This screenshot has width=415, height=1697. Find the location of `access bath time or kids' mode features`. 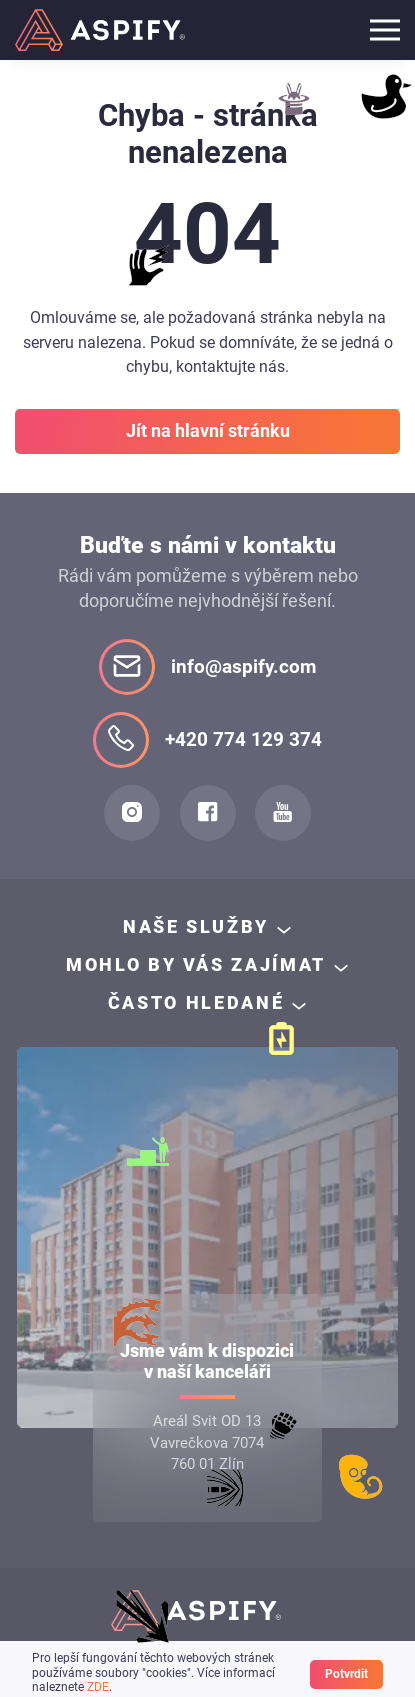

access bath time or kids' mode features is located at coordinates (386, 96).